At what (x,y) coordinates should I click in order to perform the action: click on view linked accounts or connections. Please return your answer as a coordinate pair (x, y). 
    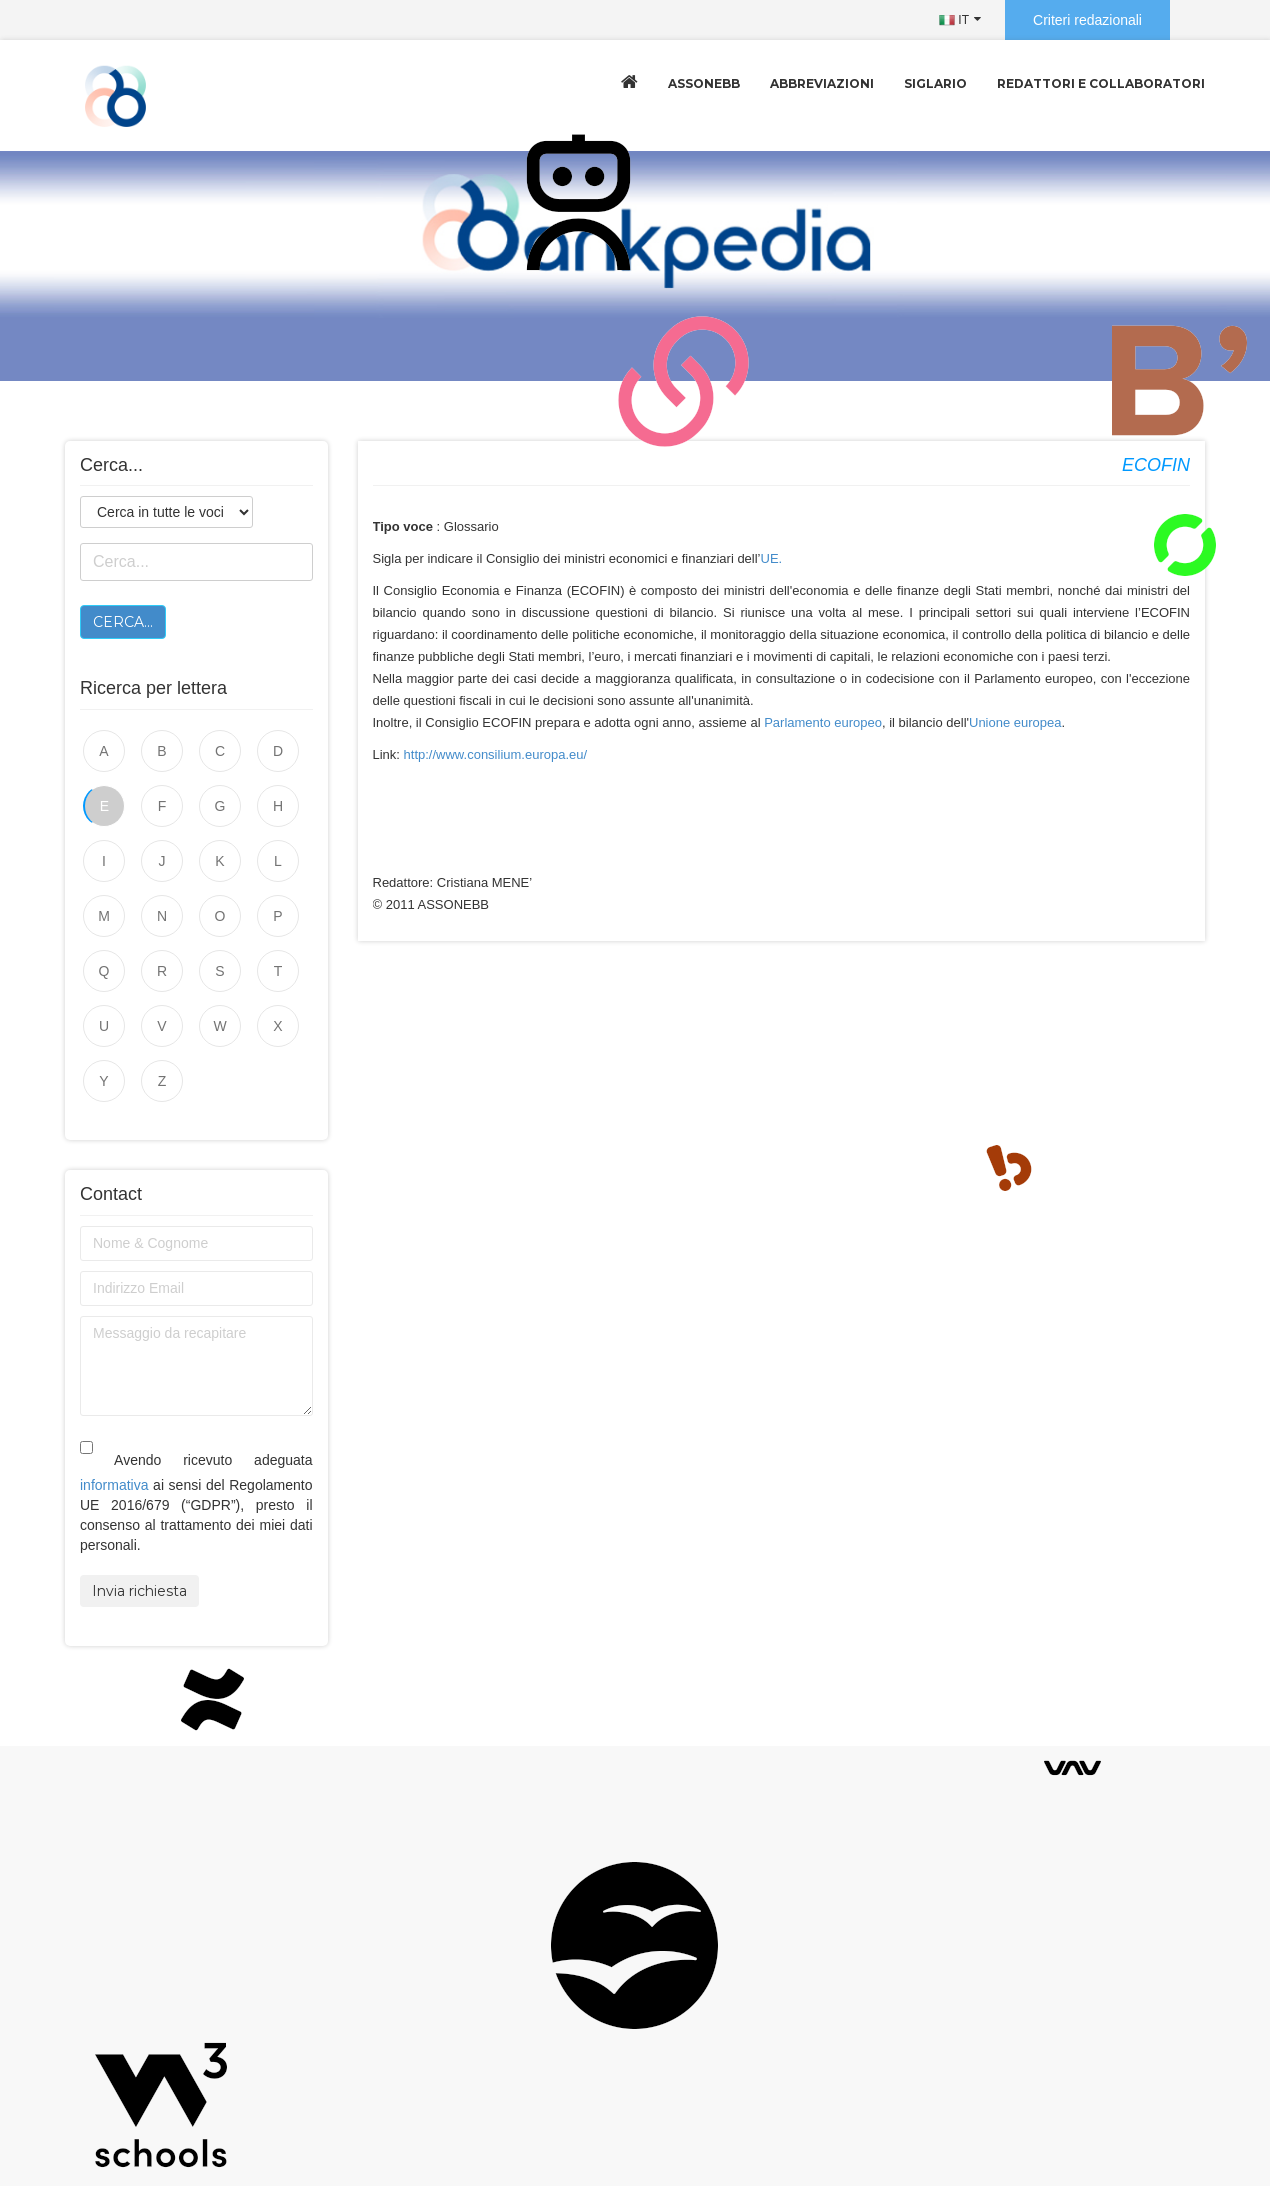
    Looking at the image, I should click on (683, 381).